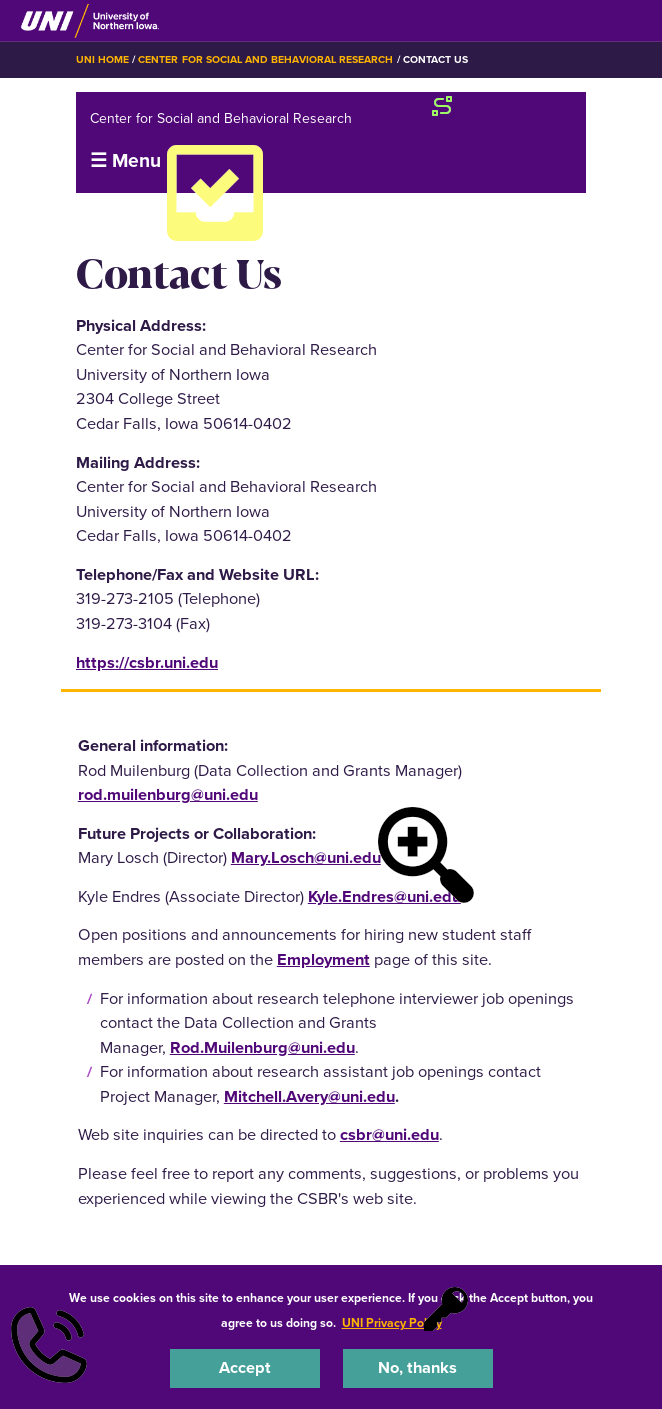 Image resolution: width=662 pixels, height=1409 pixels. Describe the element at coordinates (446, 1309) in the screenshot. I see `access security or login settings` at that location.